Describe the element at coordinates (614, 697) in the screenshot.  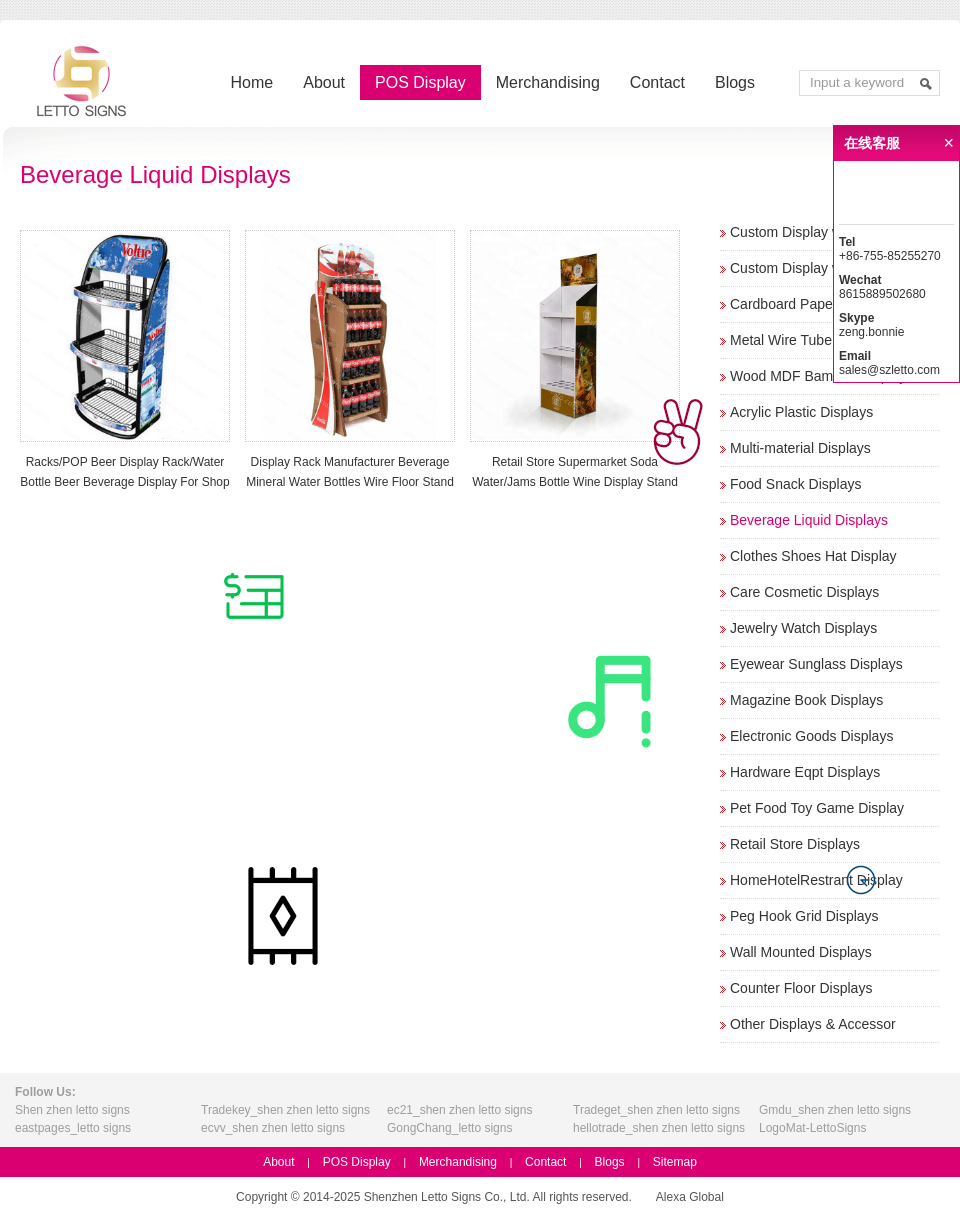
I see `music playback error or issue` at that location.